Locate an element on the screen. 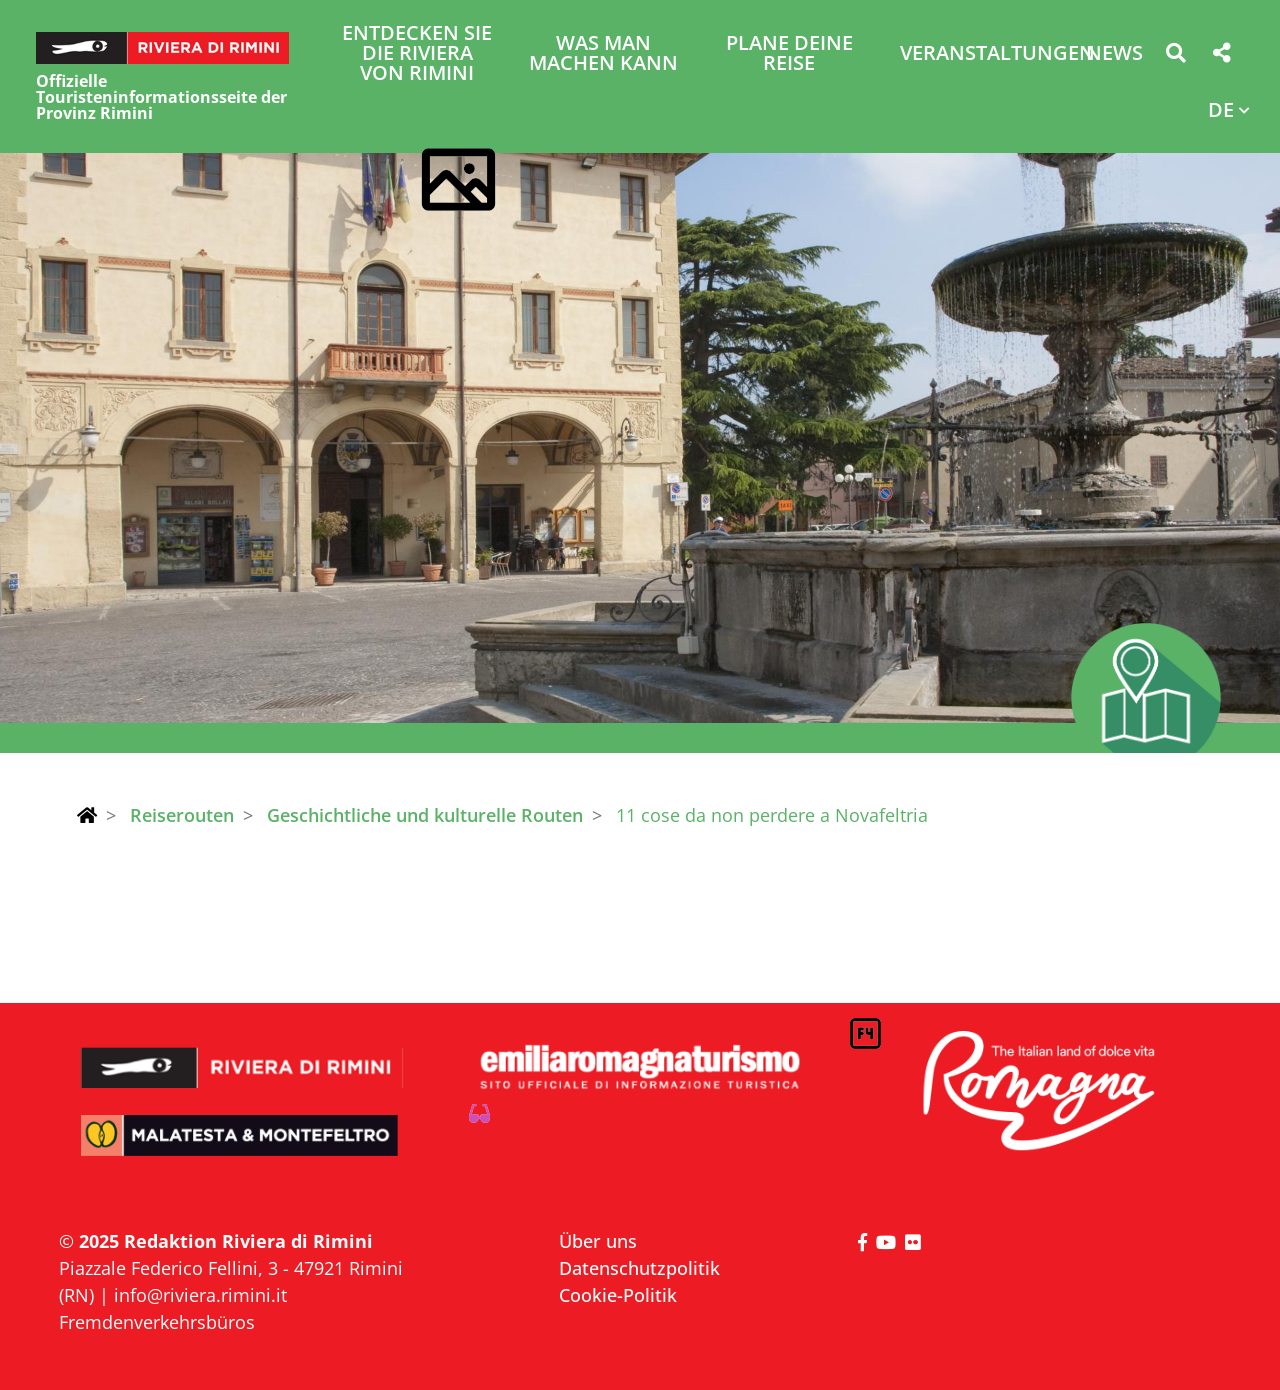  press F4 keyboard shortcut is located at coordinates (865, 1033).